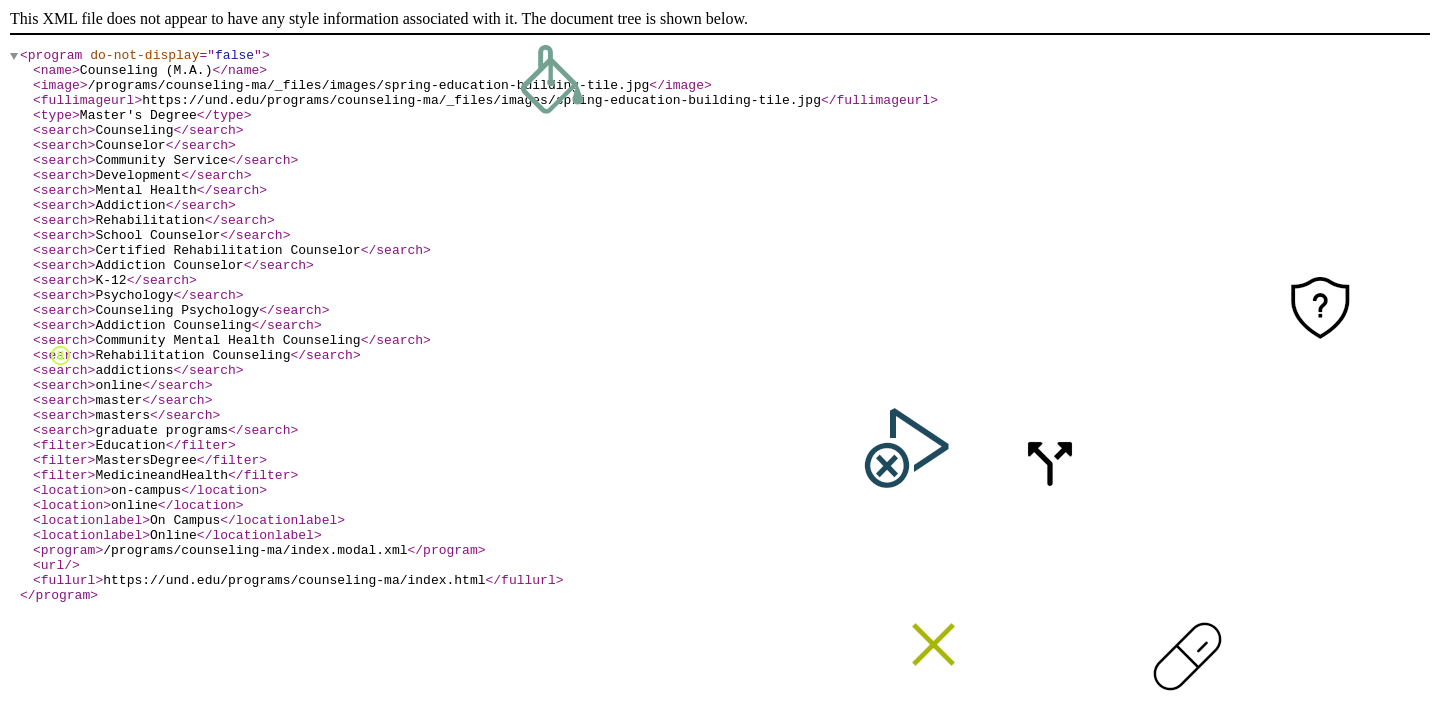  What do you see at coordinates (60, 355) in the screenshot?
I see `indicates an unread item or status` at bounding box center [60, 355].